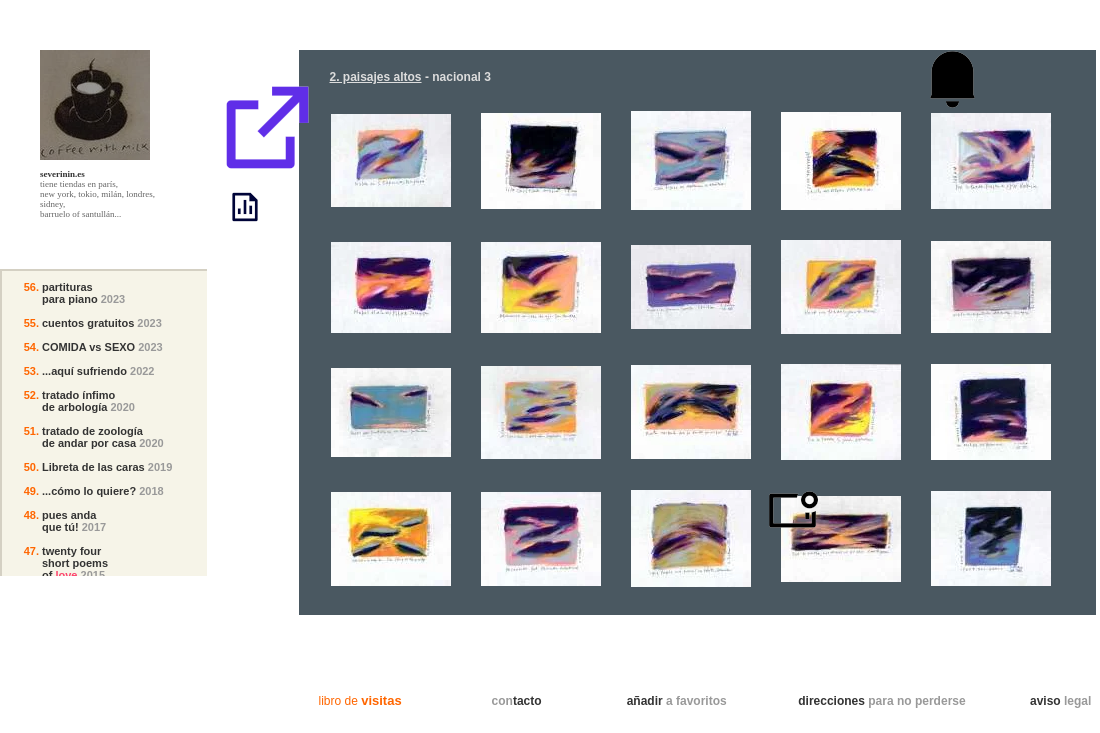 The image size is (1100, 733). I want to click on access phone camera or video recording, so click(792, 510).